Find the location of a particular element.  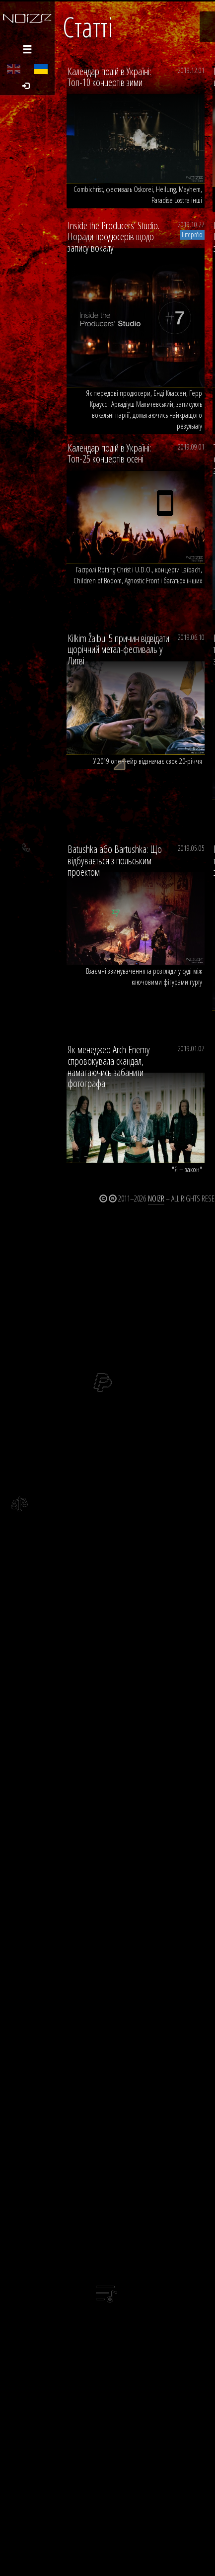

view or manage your playlist is located at coordinates (105, 2293).